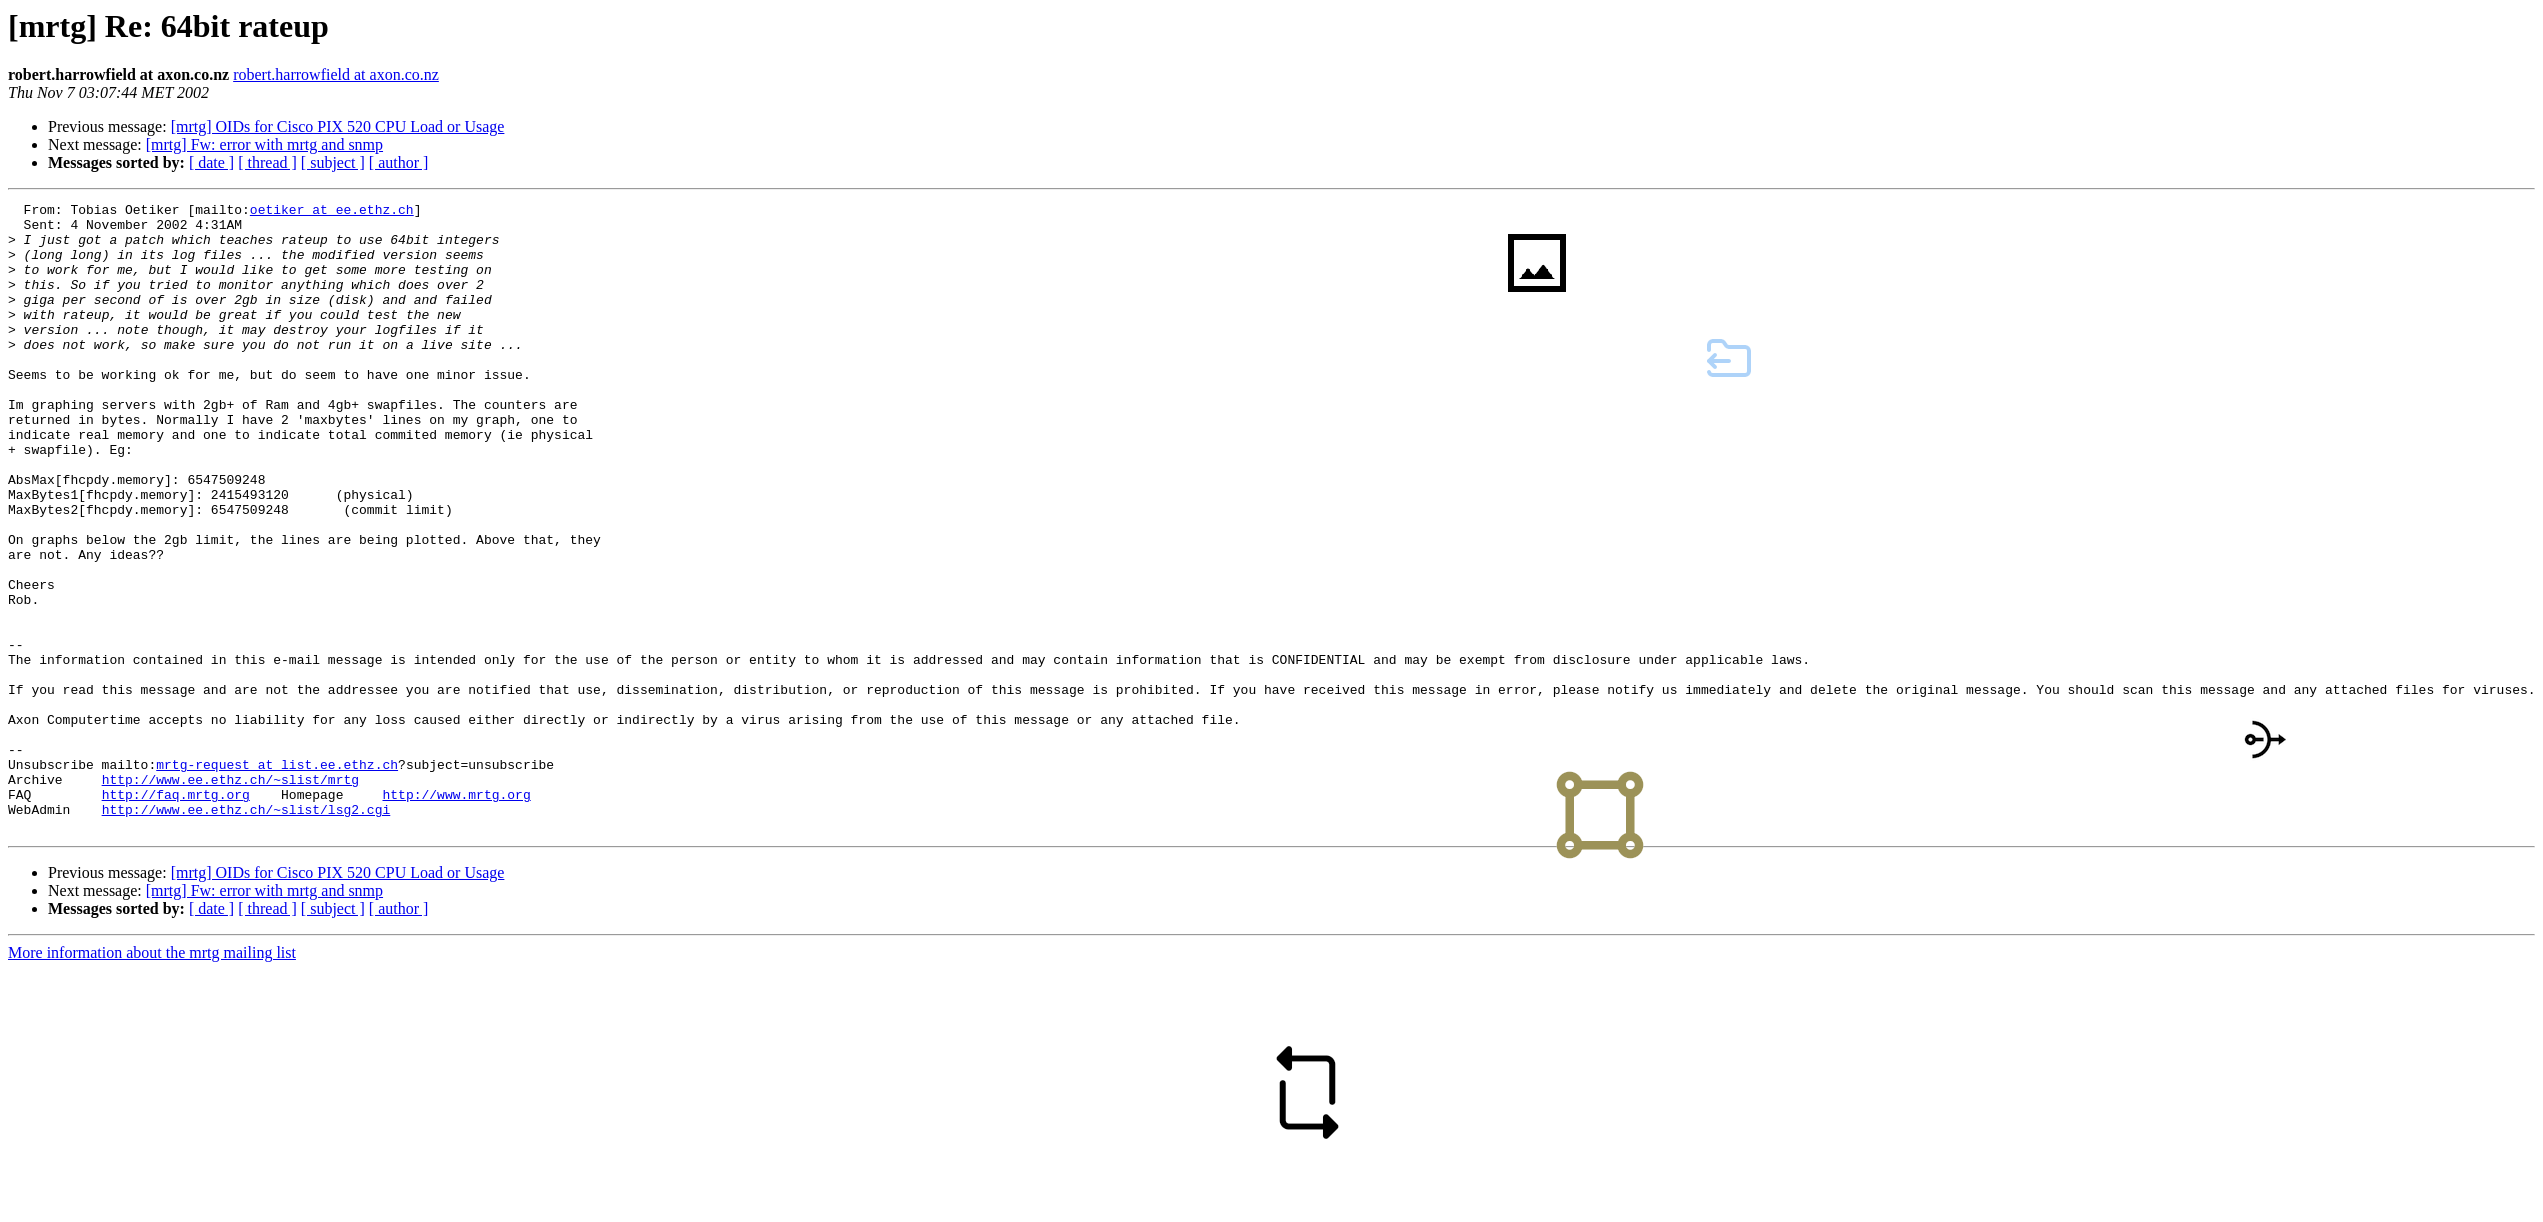  I want to click on view original image without cropping, so click(1537, 263).